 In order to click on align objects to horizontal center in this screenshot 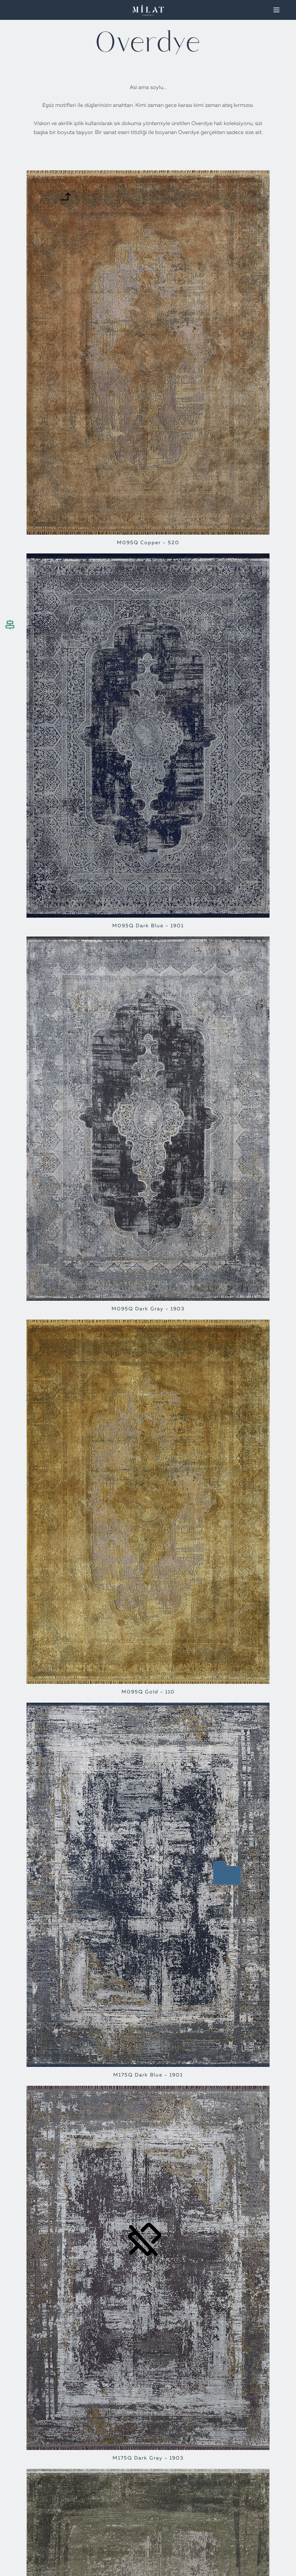, I will do `click(10, 625)`.